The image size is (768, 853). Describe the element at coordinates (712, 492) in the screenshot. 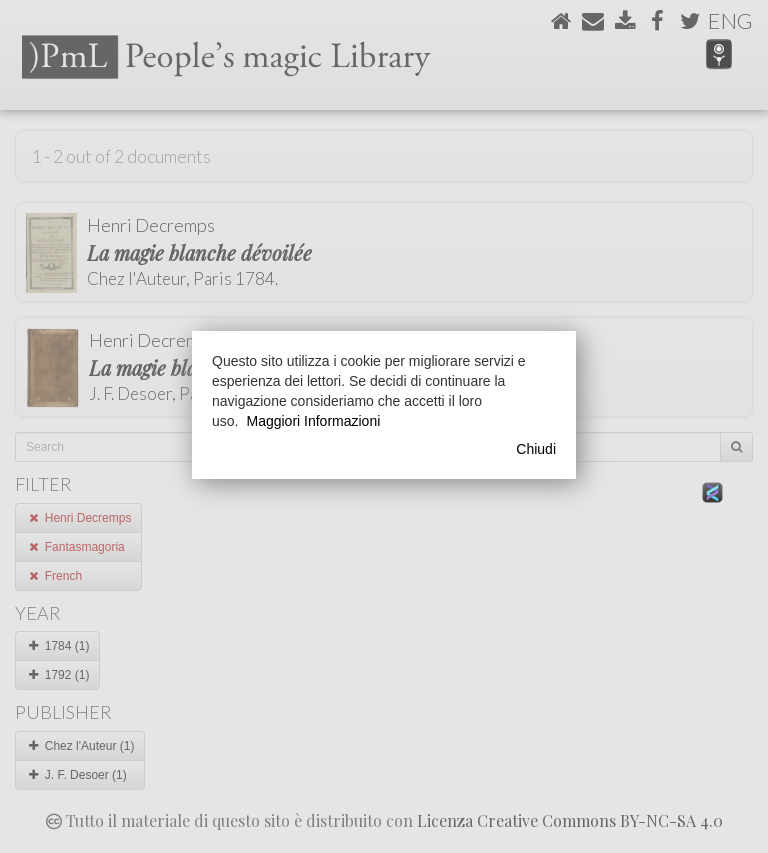

I see `open the helix app` at that location.